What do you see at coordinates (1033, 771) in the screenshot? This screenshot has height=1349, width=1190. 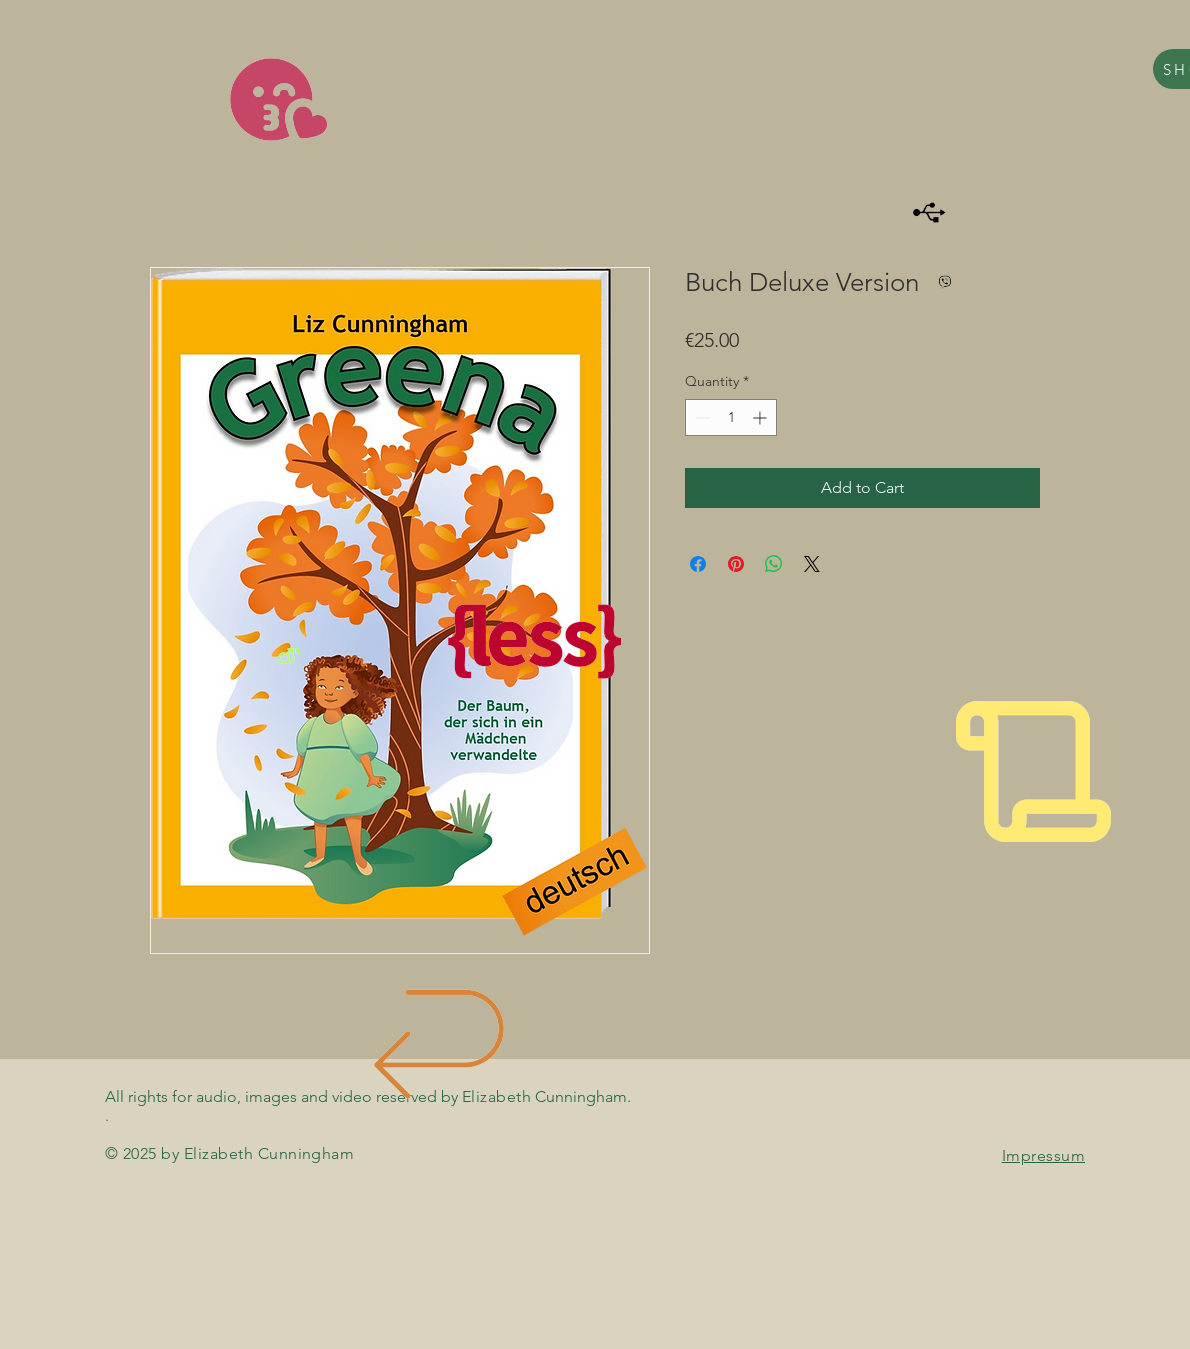 I see `view document or manuscript` at bounding box center [1033, 771].